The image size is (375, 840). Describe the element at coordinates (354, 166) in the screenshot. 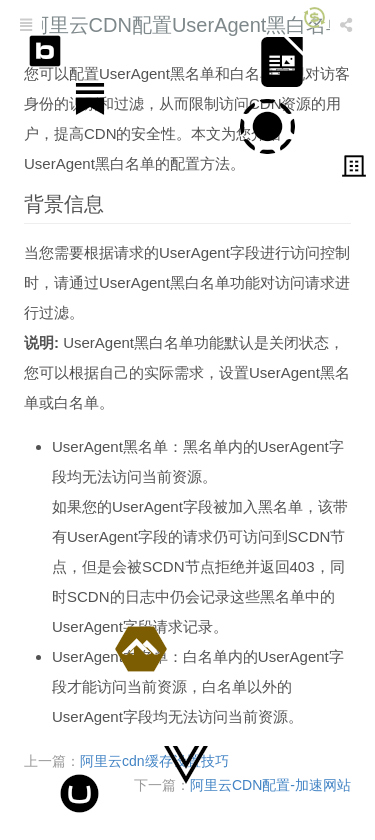

I see `view building or office location` at that location.